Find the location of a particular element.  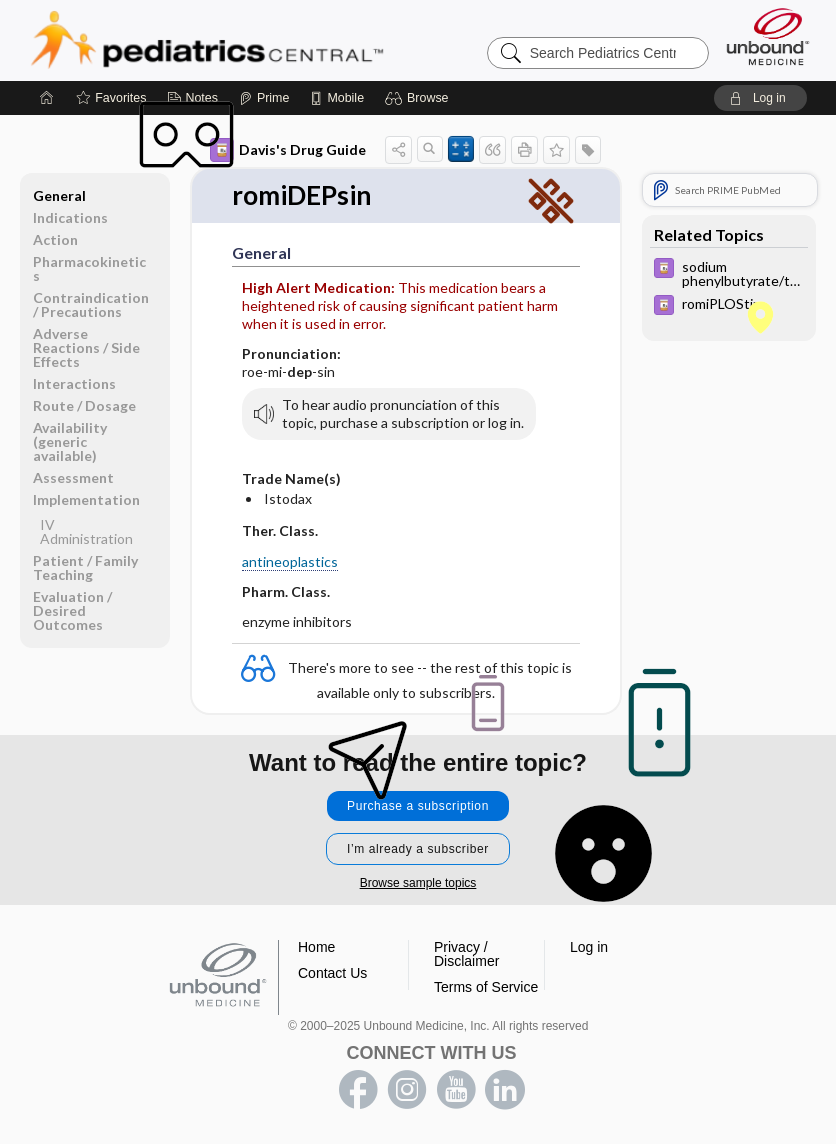

components or modules are currently disabled is located at coordinates (551, 201).